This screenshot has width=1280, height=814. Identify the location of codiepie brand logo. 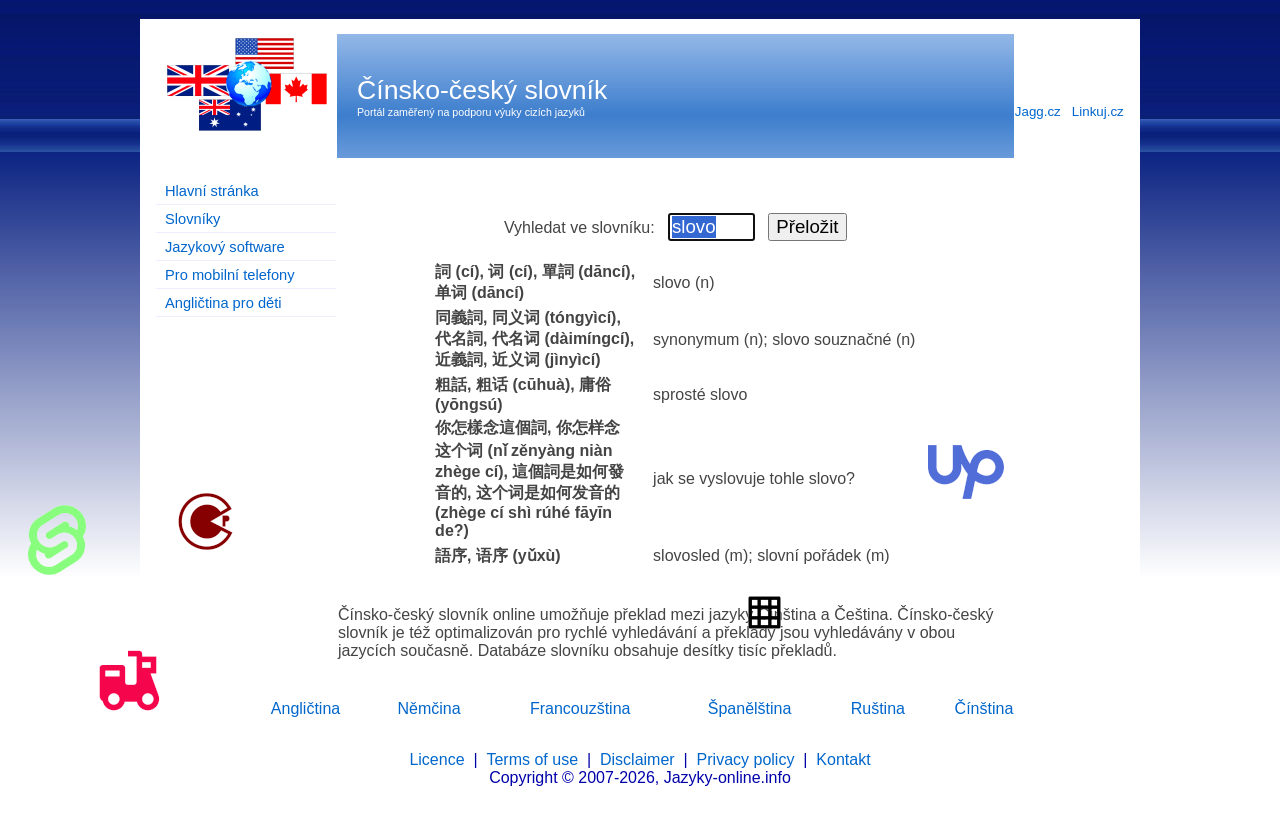
(205, 521).